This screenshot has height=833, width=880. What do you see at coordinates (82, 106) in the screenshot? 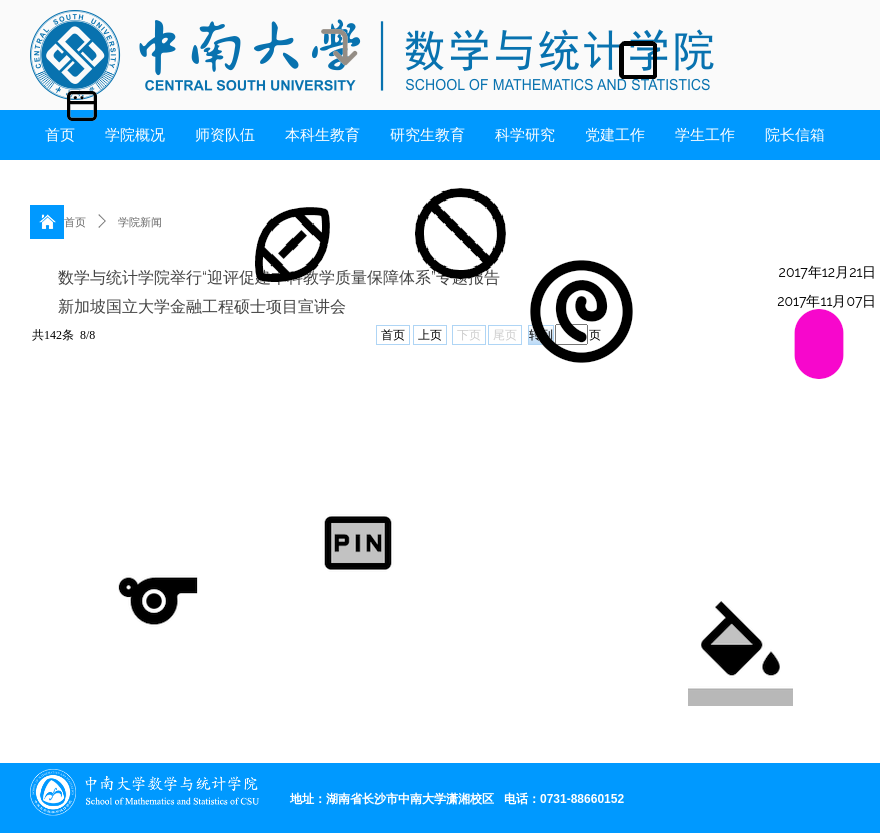
I see `open web browser` at bounding box center [82, 106].